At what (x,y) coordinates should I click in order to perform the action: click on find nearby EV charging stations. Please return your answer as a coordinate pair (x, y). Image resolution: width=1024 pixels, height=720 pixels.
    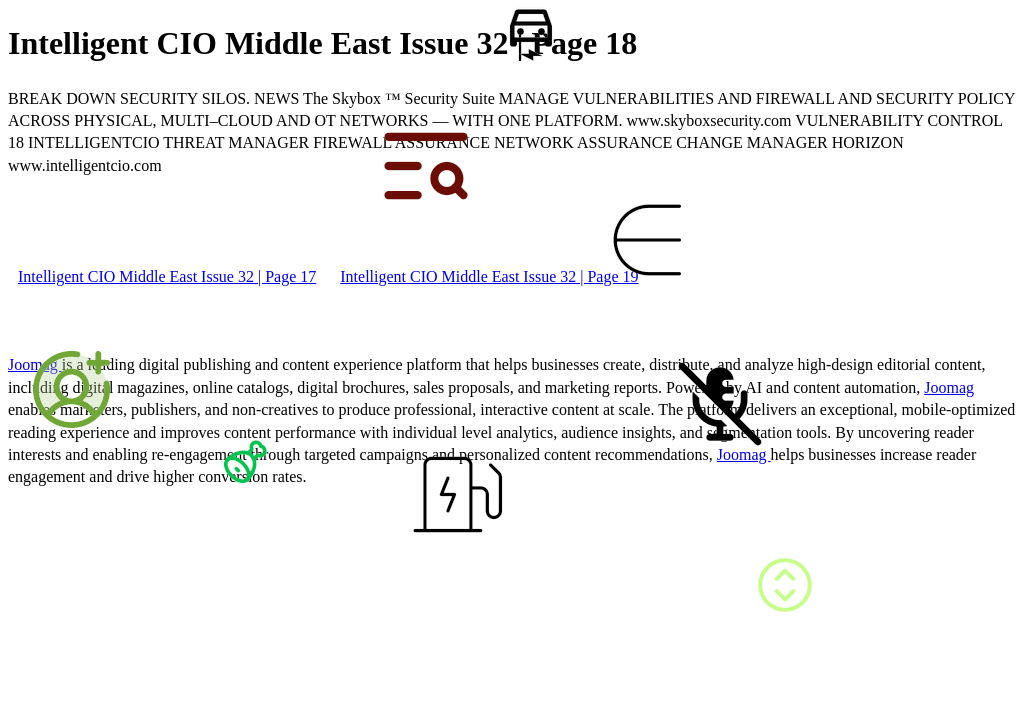
    Looking at the image, I should click on (454, 494).